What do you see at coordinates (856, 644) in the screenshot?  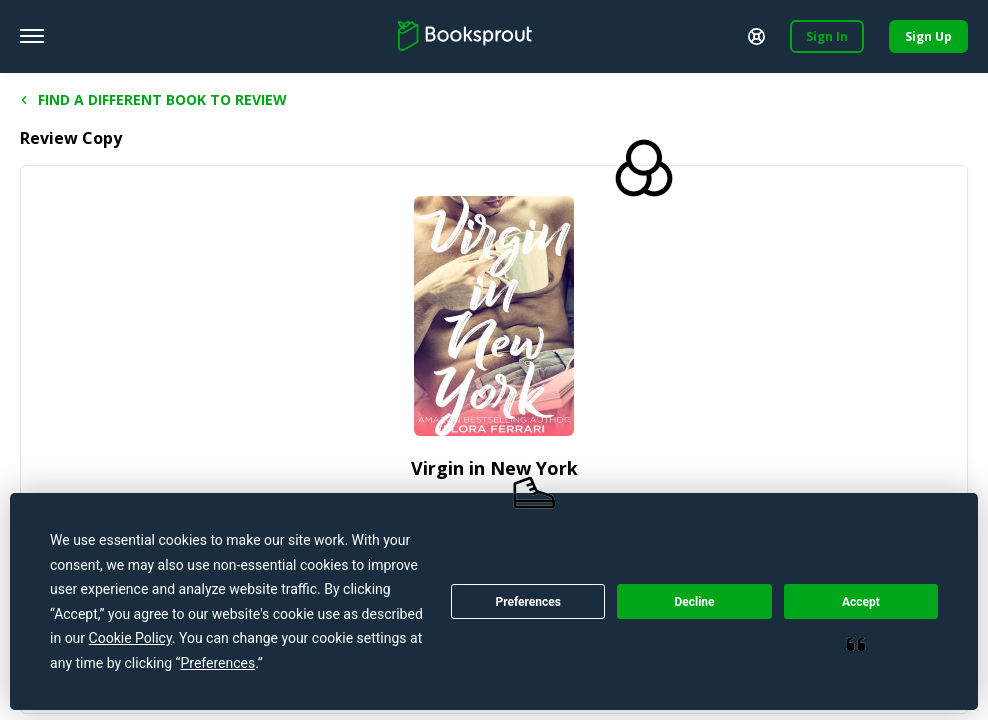 I see `insert a block quote` at bounding box center [856, 644].